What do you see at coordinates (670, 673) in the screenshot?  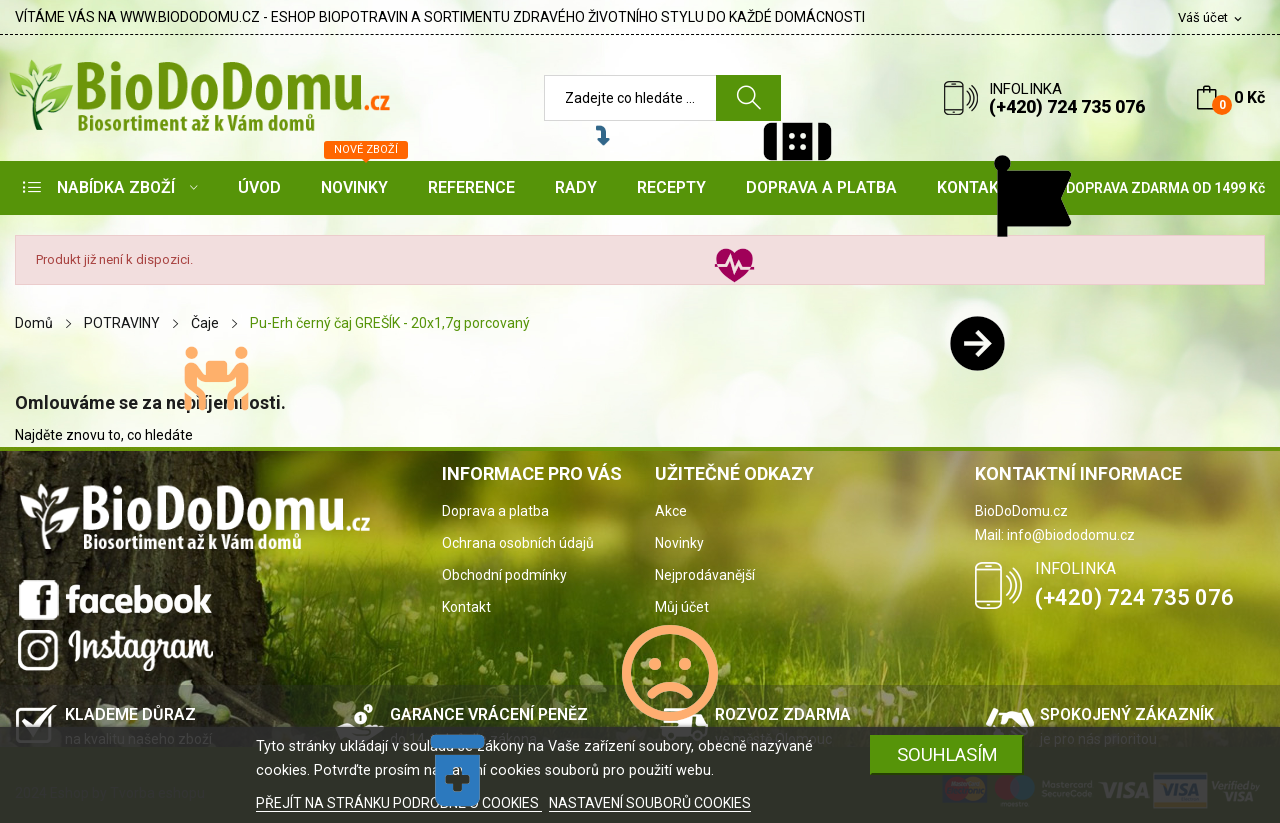 I see `indicates negative feedback or dissatisfaction` at bounding box center [670, 673].